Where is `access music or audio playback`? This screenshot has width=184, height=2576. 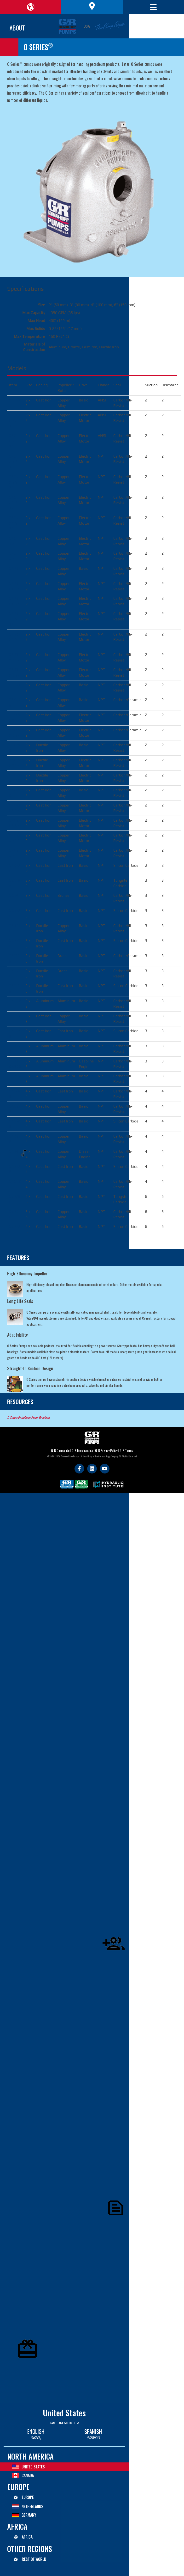
access music or audio playback is located at coordinates (23, 1153).